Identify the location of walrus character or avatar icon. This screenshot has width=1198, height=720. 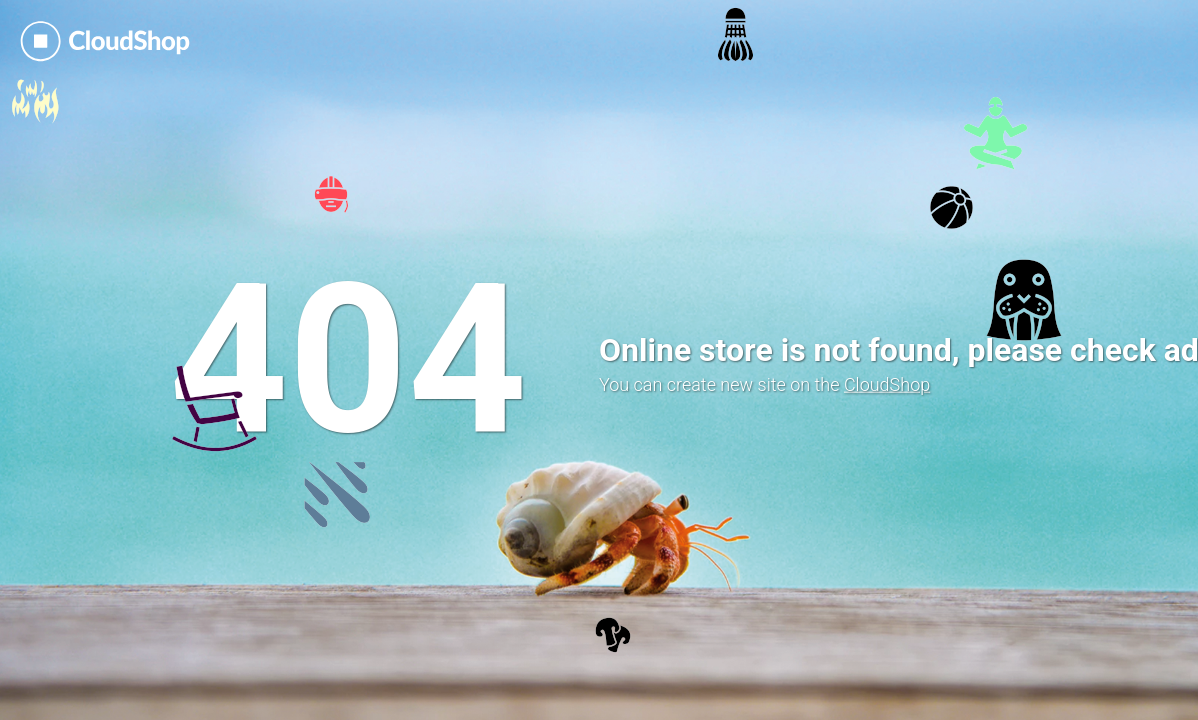
(1024, 300).